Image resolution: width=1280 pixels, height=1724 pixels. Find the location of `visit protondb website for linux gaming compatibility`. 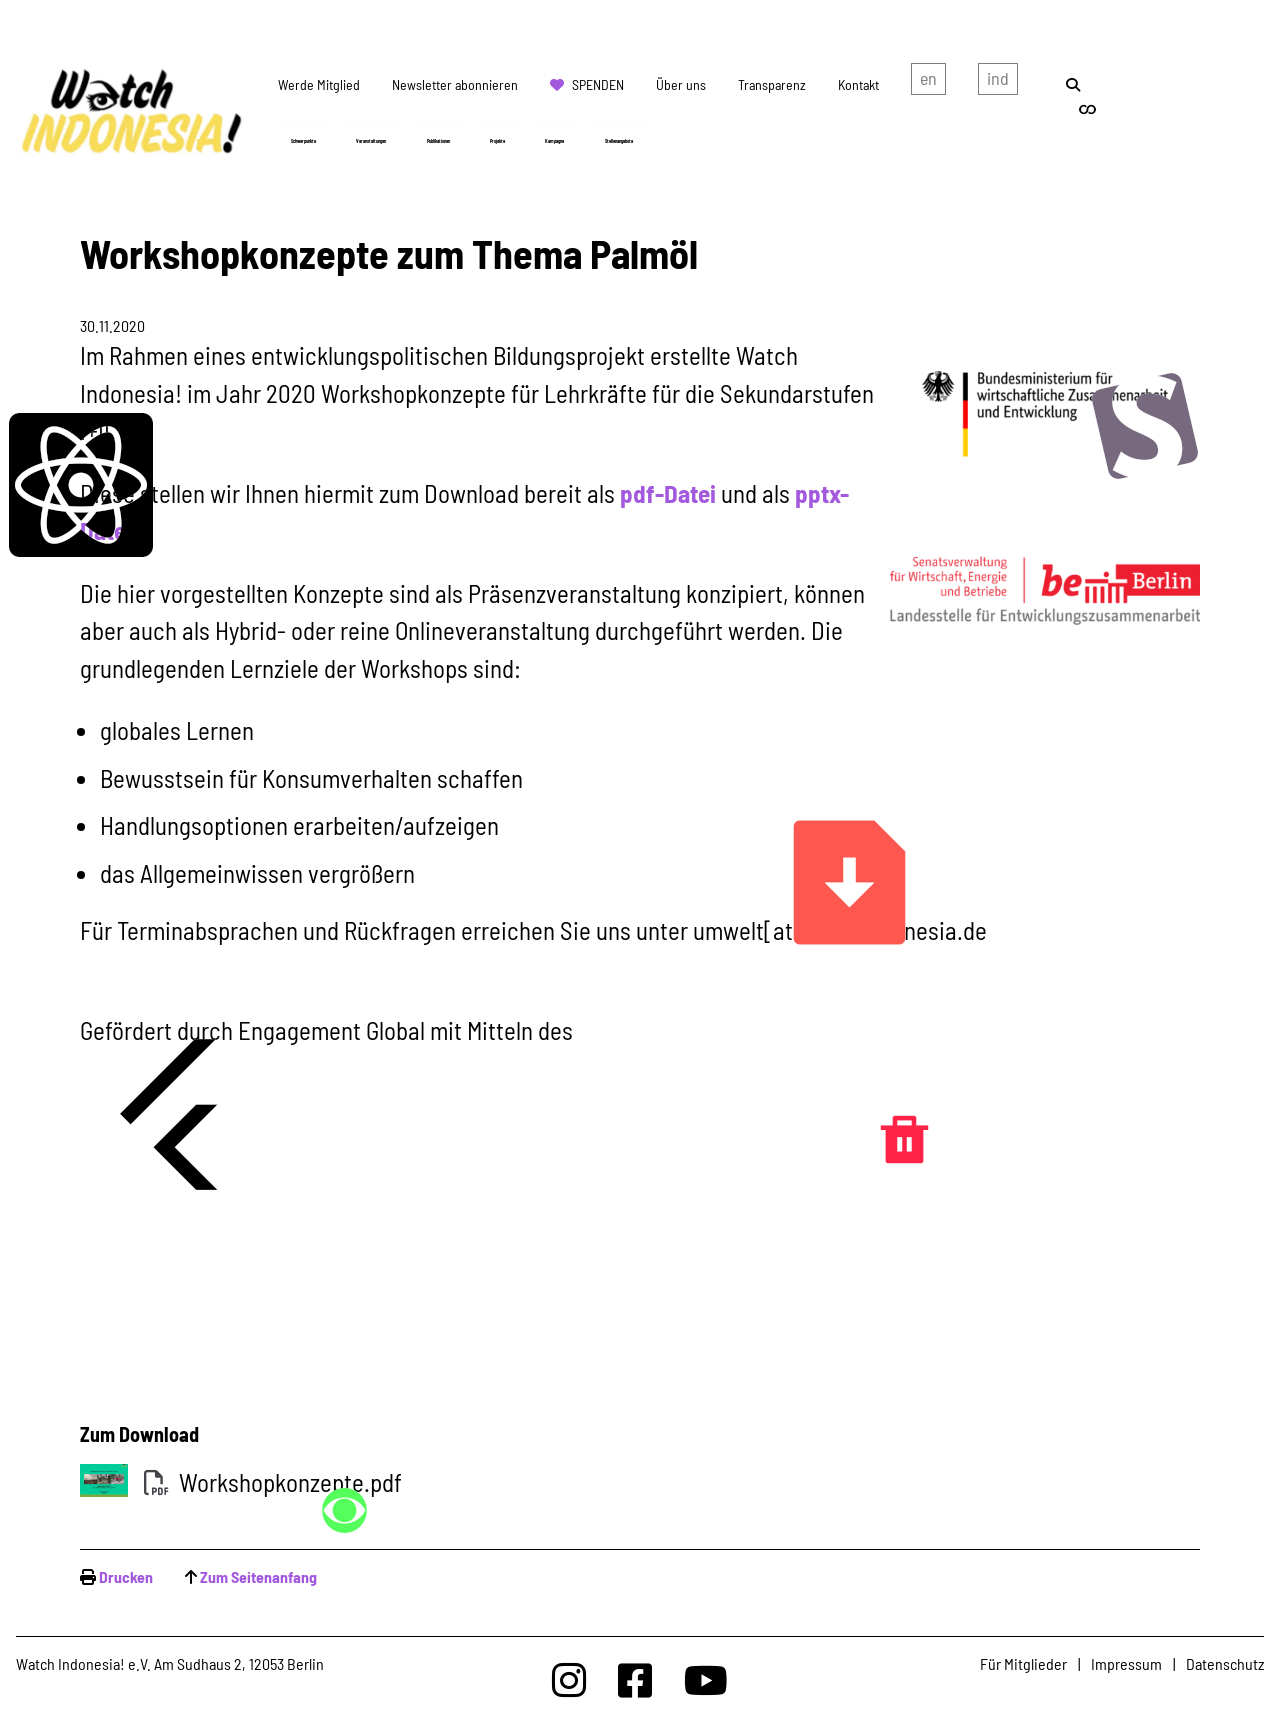

visit protondb website for linux gaming compatibility is located at coordinates (81, 485).